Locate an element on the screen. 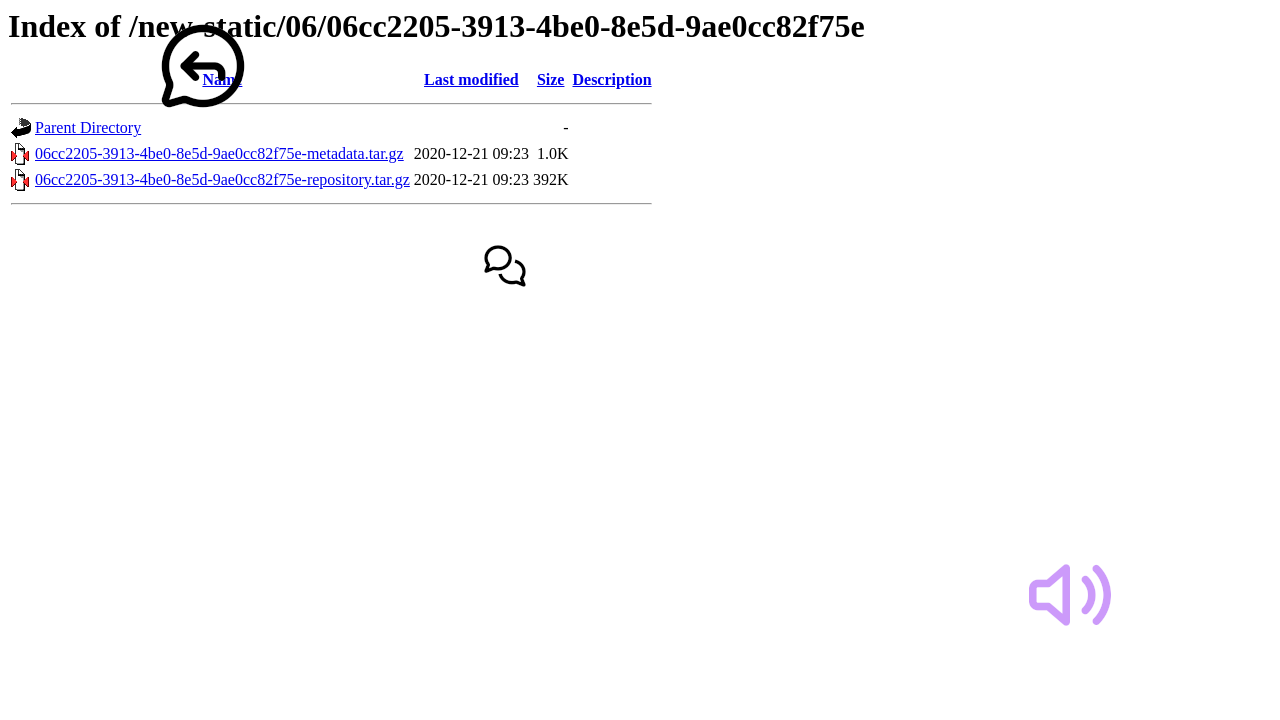 The width and height of the screenshot is (1280, 720). open chat or messaging is located at coordinates (505, 266).